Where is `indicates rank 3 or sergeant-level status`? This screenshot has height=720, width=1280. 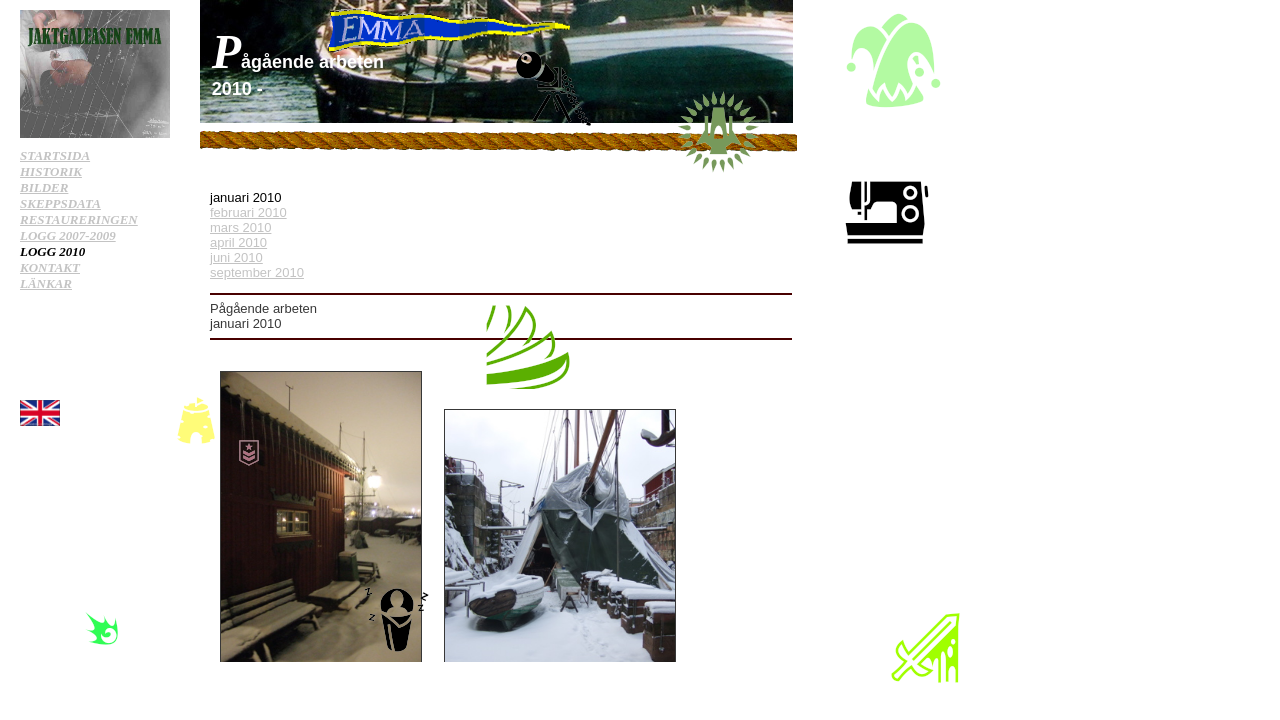 indicates rank 3 or sergeant-level status is located at coordinates (249, 453).